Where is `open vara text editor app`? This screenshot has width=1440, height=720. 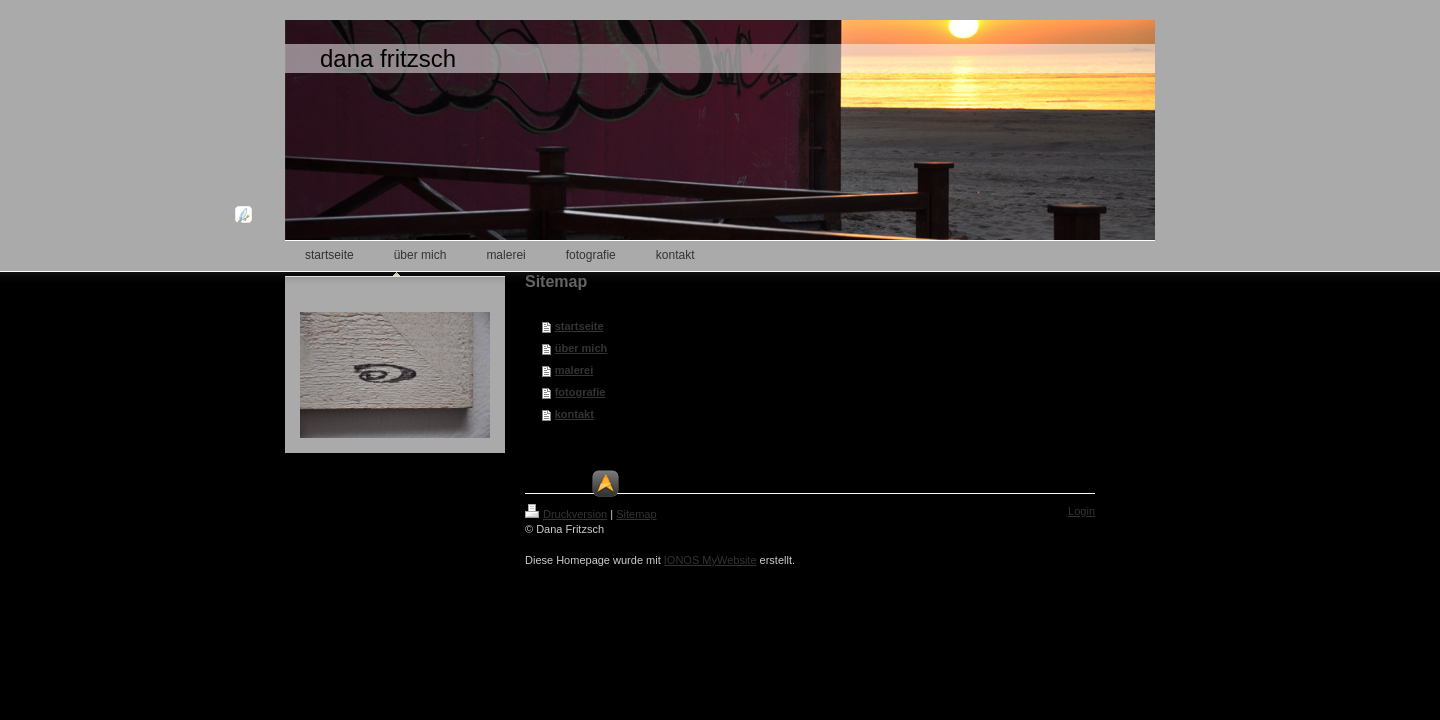
open vara text editor app is located at coordinates (243, 214).